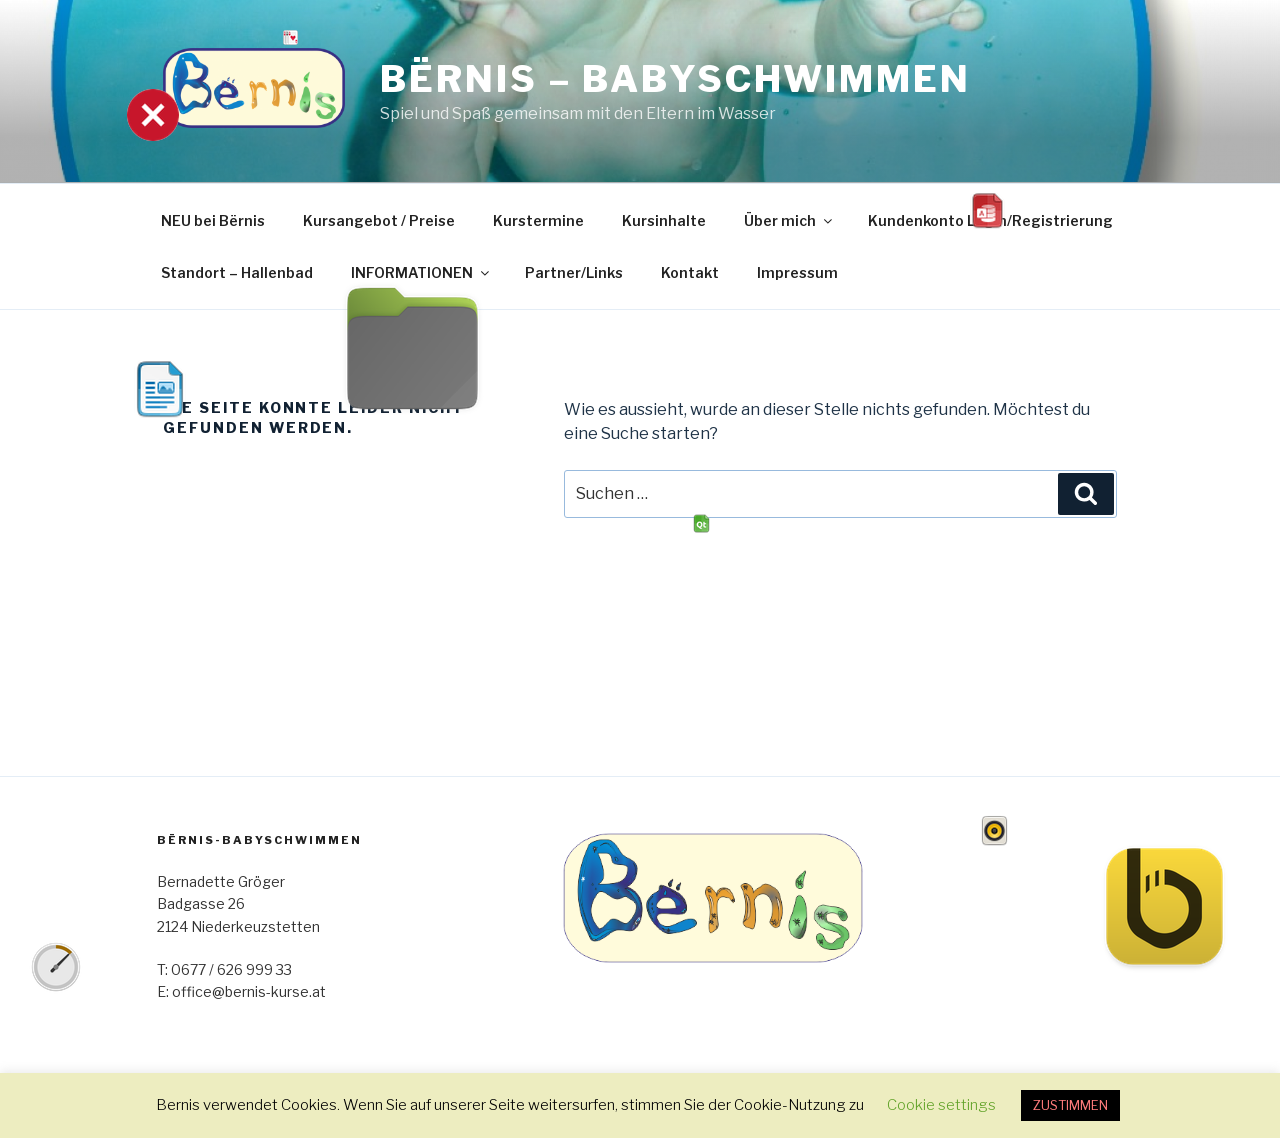 This screenshot has width=1280, height=1138. Describe the element at coordinates (1164, 906) in the screenshot. I see `open beekeeper studio database manager` at that location.